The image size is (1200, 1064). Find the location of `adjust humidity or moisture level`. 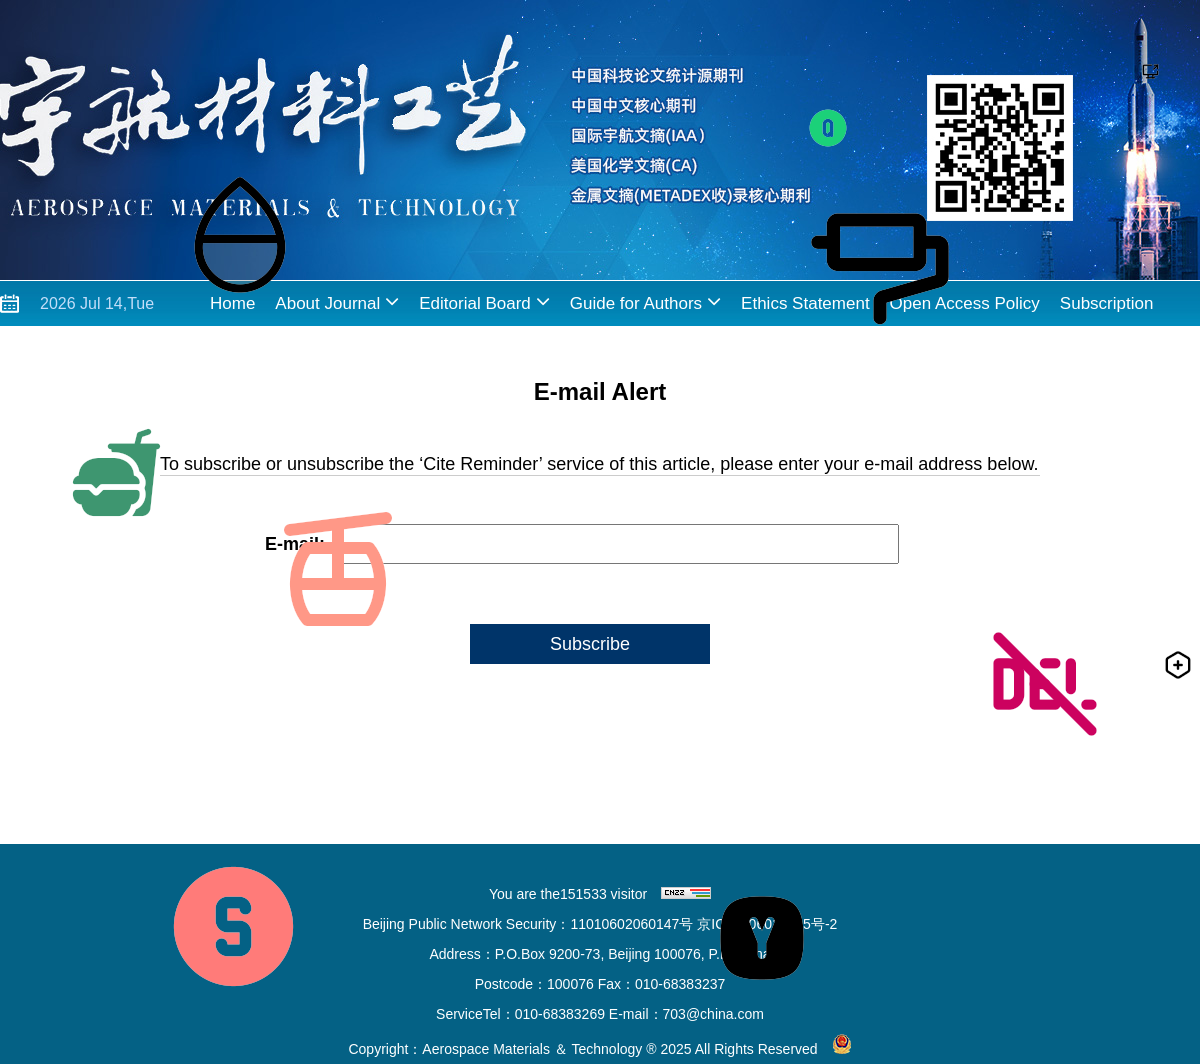

adjust humidity or moisture level is located at coordinates (240, 239).